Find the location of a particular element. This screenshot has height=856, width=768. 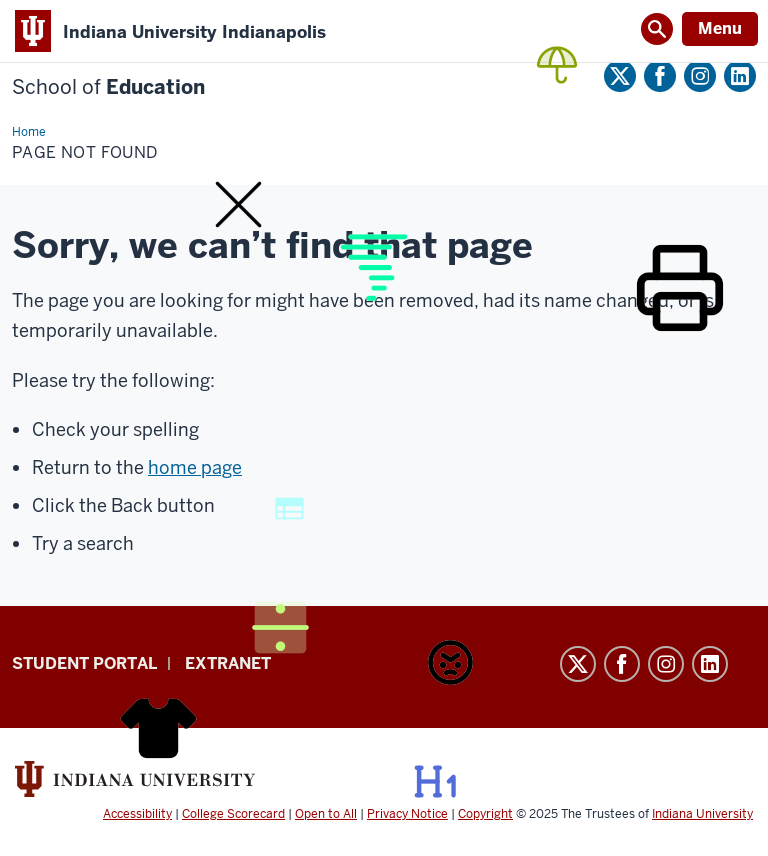

close or dismiss a dialog is located at coordinates (238, 204).